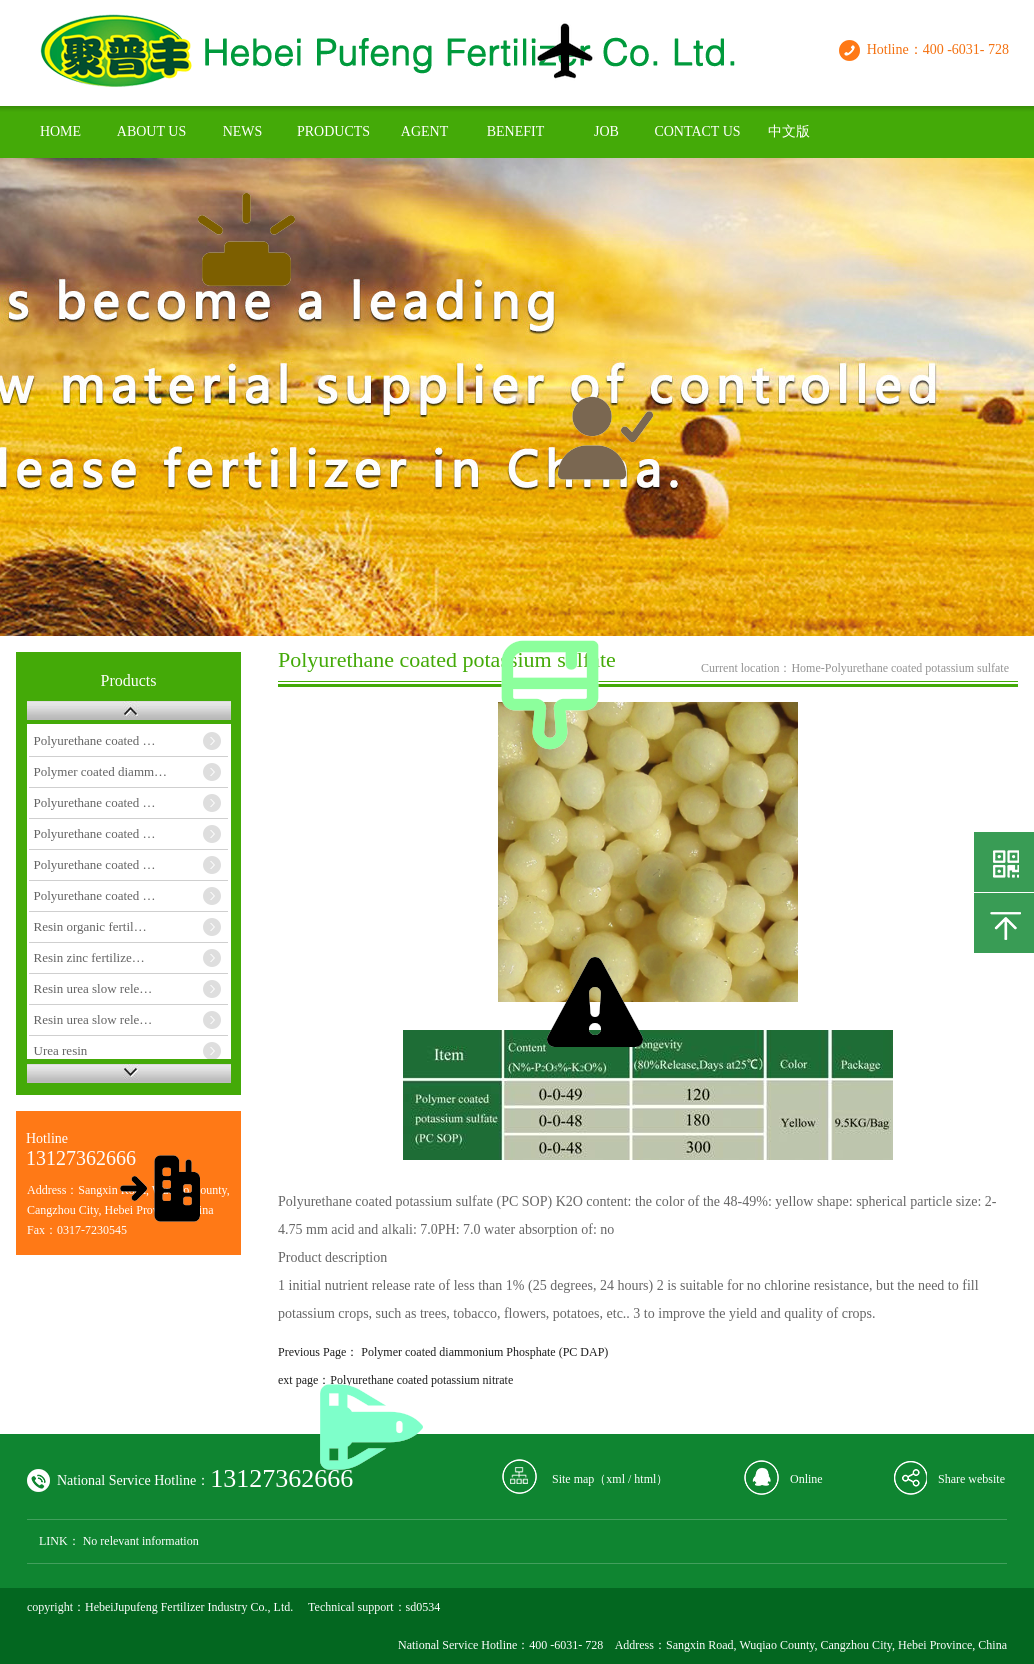 The height and width of the screenshot is (1664, 1034). I want to click on navigate to city or urban area, so click(158, 1188).